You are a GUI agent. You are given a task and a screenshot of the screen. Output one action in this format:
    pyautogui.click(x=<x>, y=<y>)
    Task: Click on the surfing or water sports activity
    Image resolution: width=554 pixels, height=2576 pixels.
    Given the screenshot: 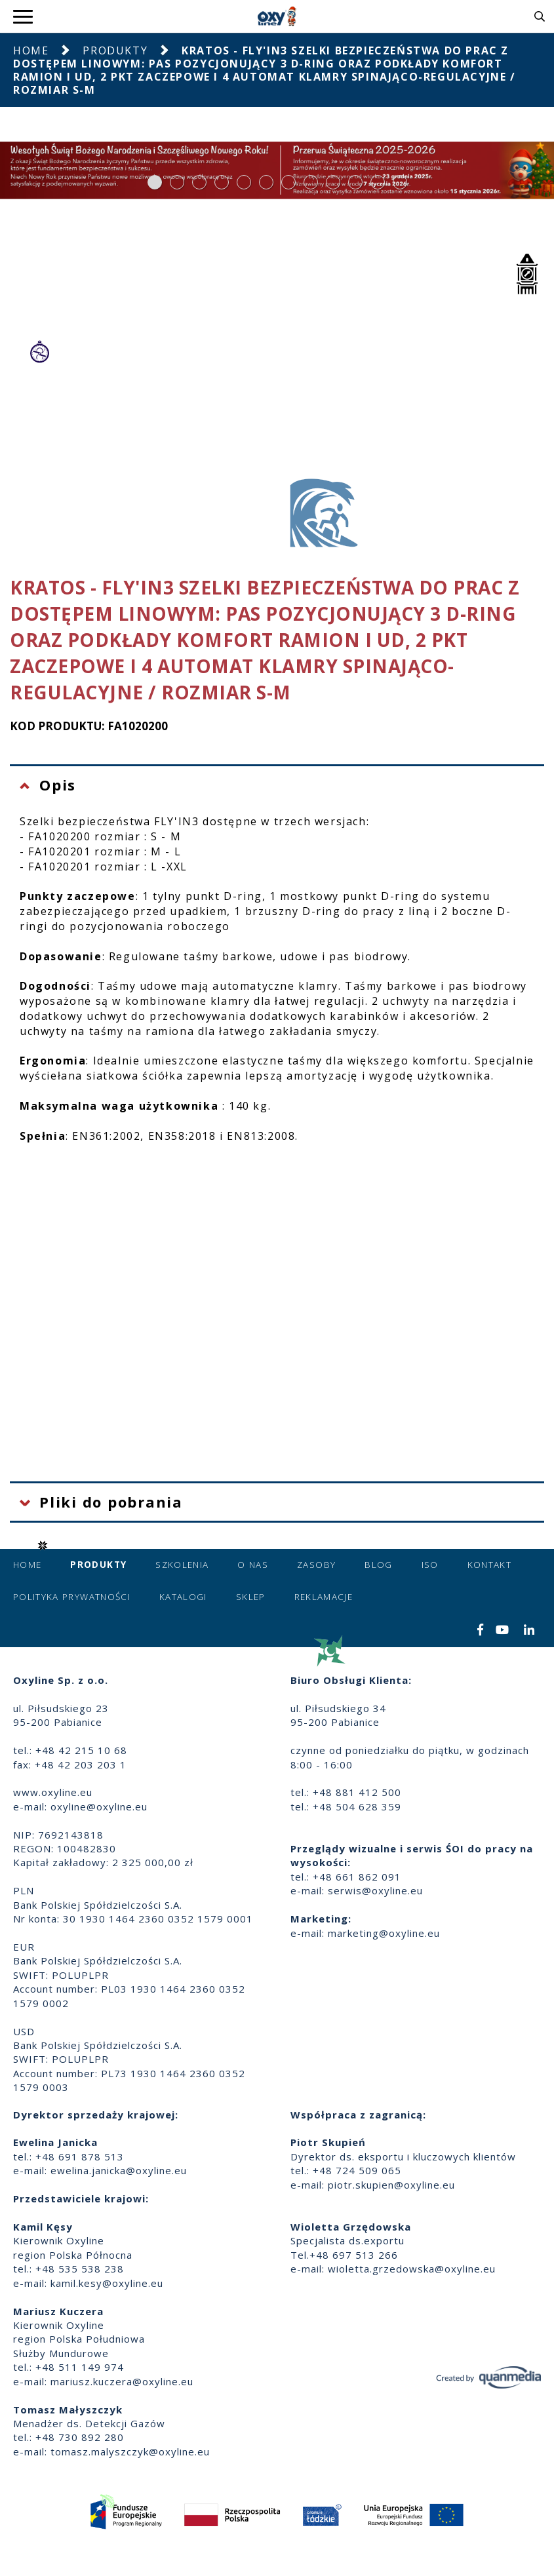 What is the action you would take?
    pyautogui.click(x=324, y=513)
    